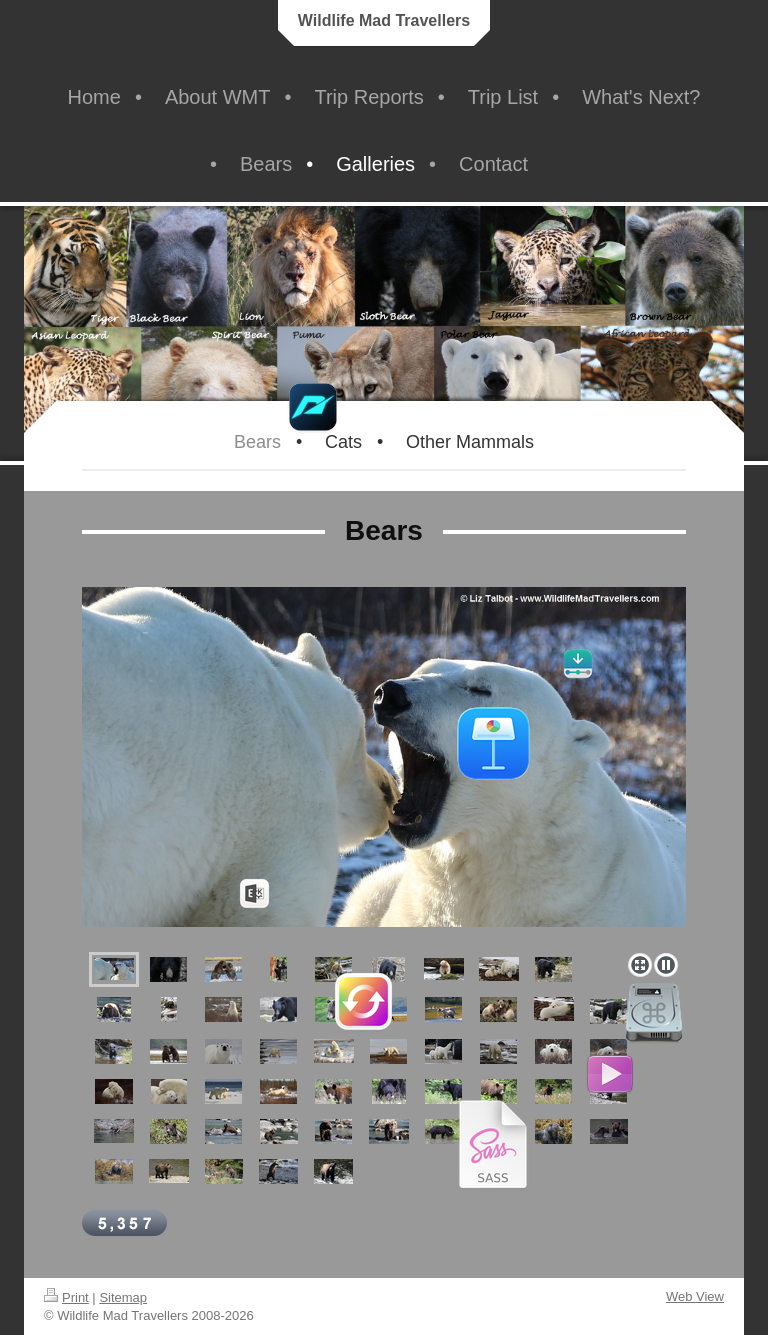 This screenshot has height=1335, width=768. I want to click on open switcheroo image converter app, so click(363, 1001).